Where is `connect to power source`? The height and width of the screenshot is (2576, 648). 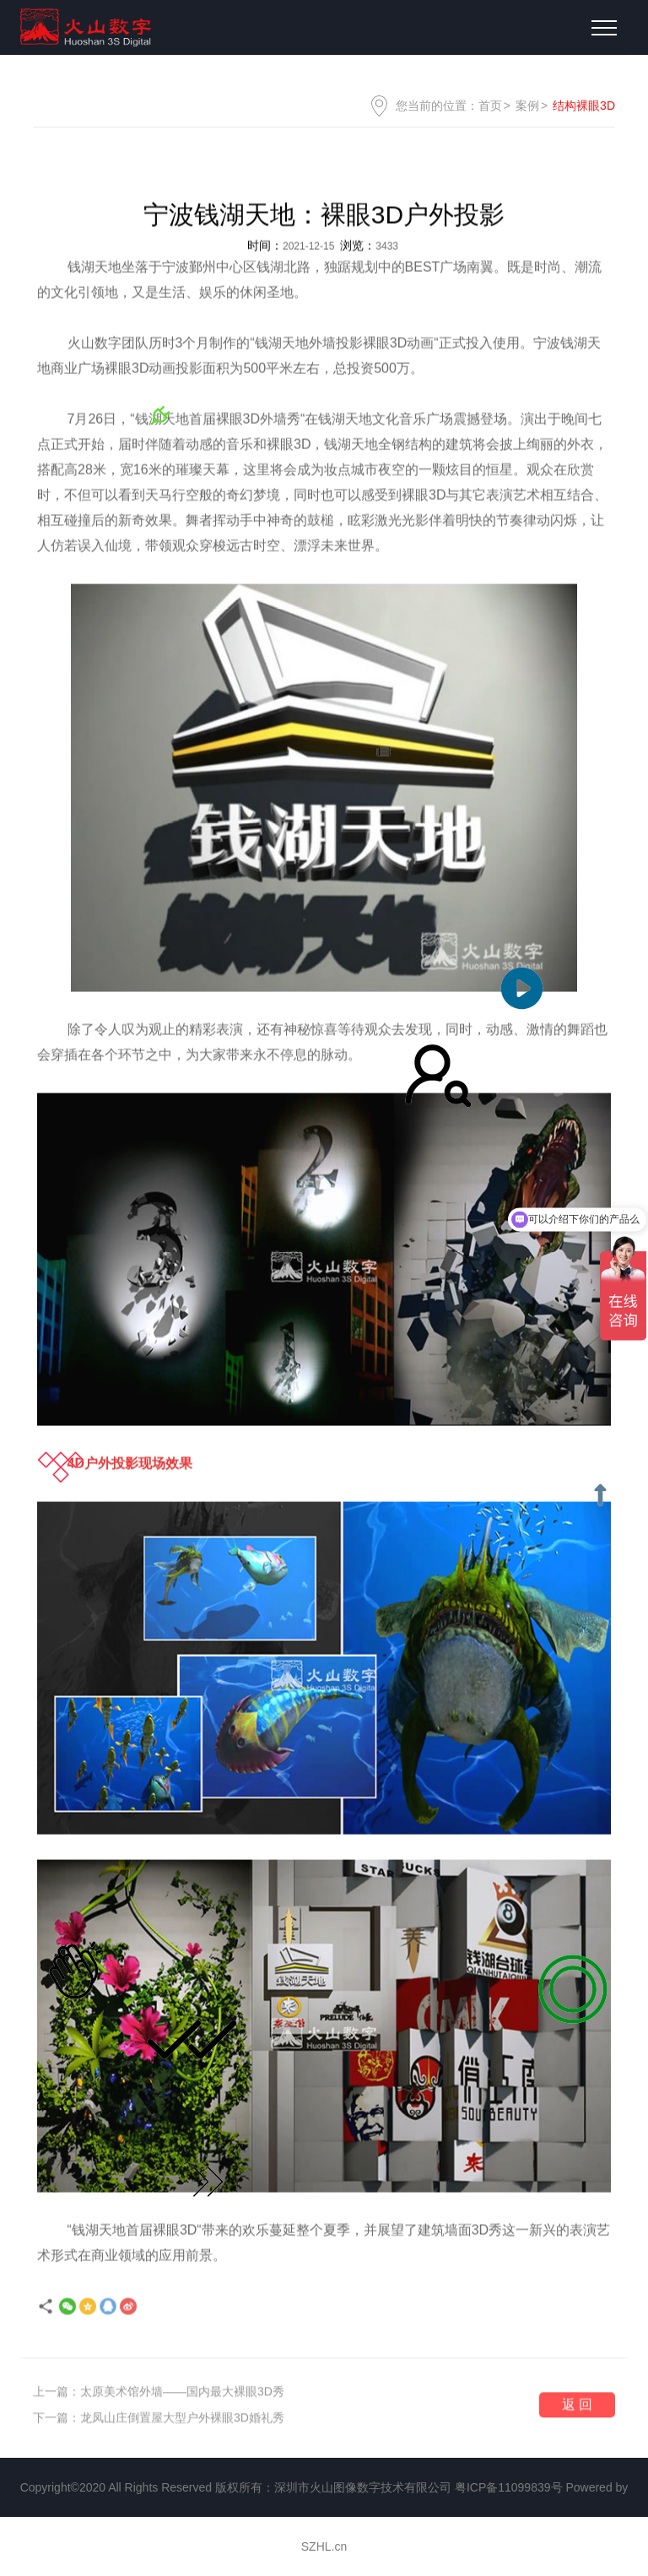
connect to power source is located at coordinates (160, 415).